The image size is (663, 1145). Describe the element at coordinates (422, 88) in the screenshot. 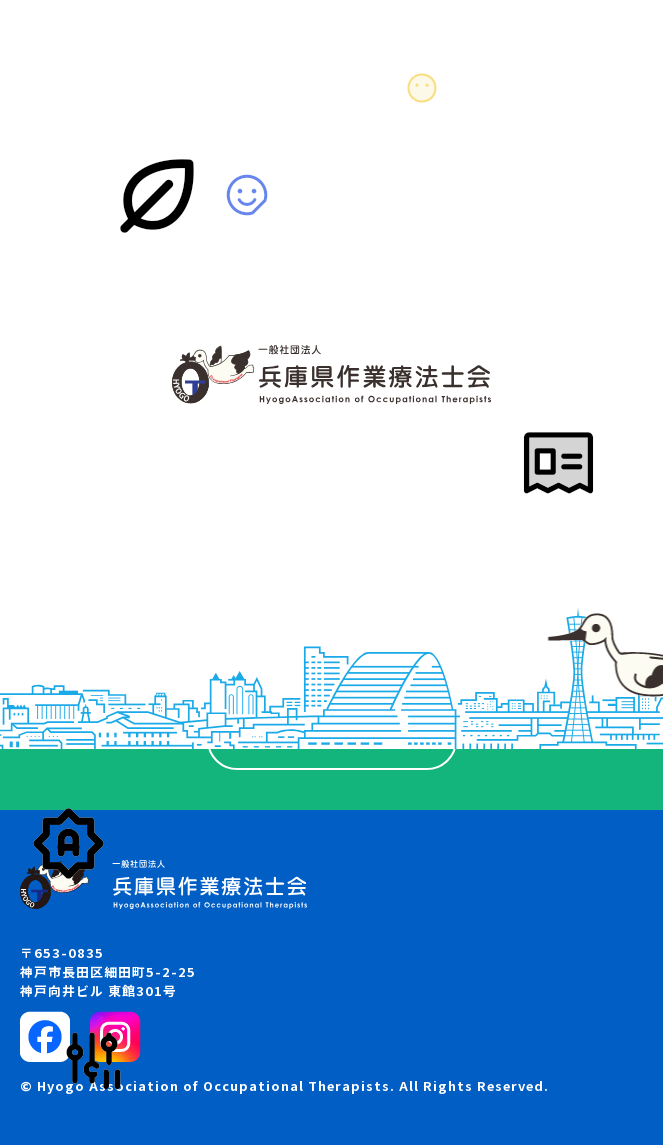

I see `neutral feedback or reaction option` at that location.